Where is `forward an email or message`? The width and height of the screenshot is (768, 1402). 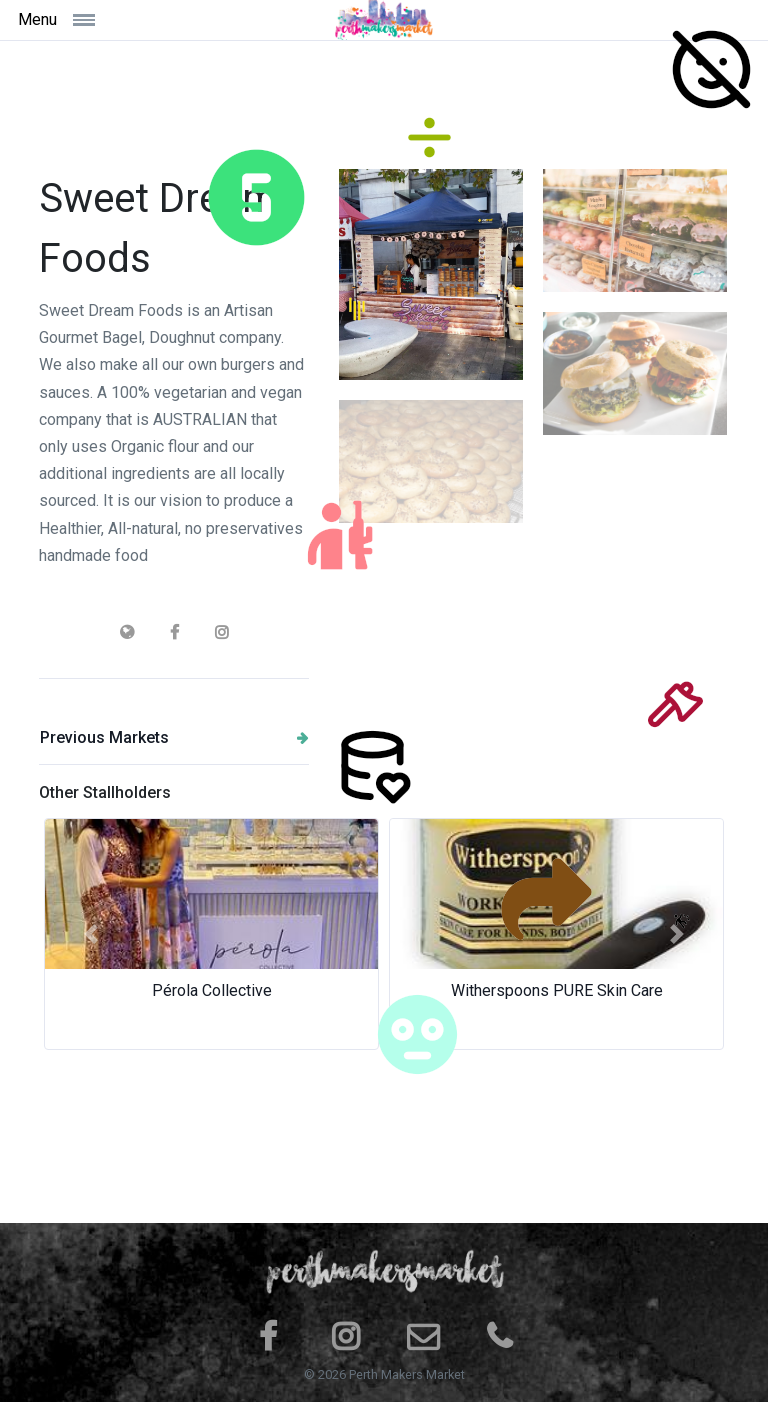 forward an email or message is located at coordinates (546, 900).